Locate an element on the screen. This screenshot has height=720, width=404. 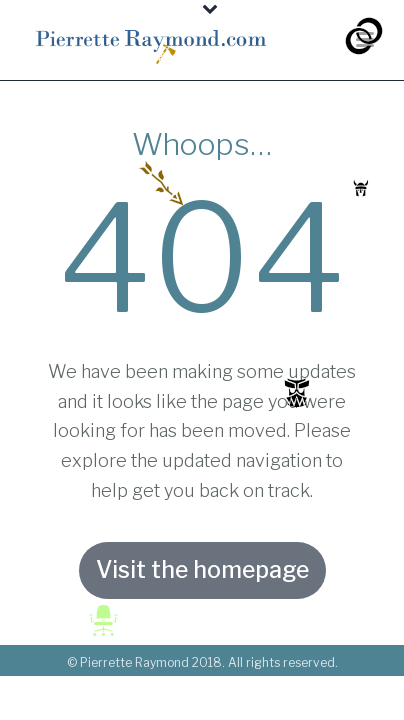
indicates a natural or organic navigation path is located at coordinates (161, 183).